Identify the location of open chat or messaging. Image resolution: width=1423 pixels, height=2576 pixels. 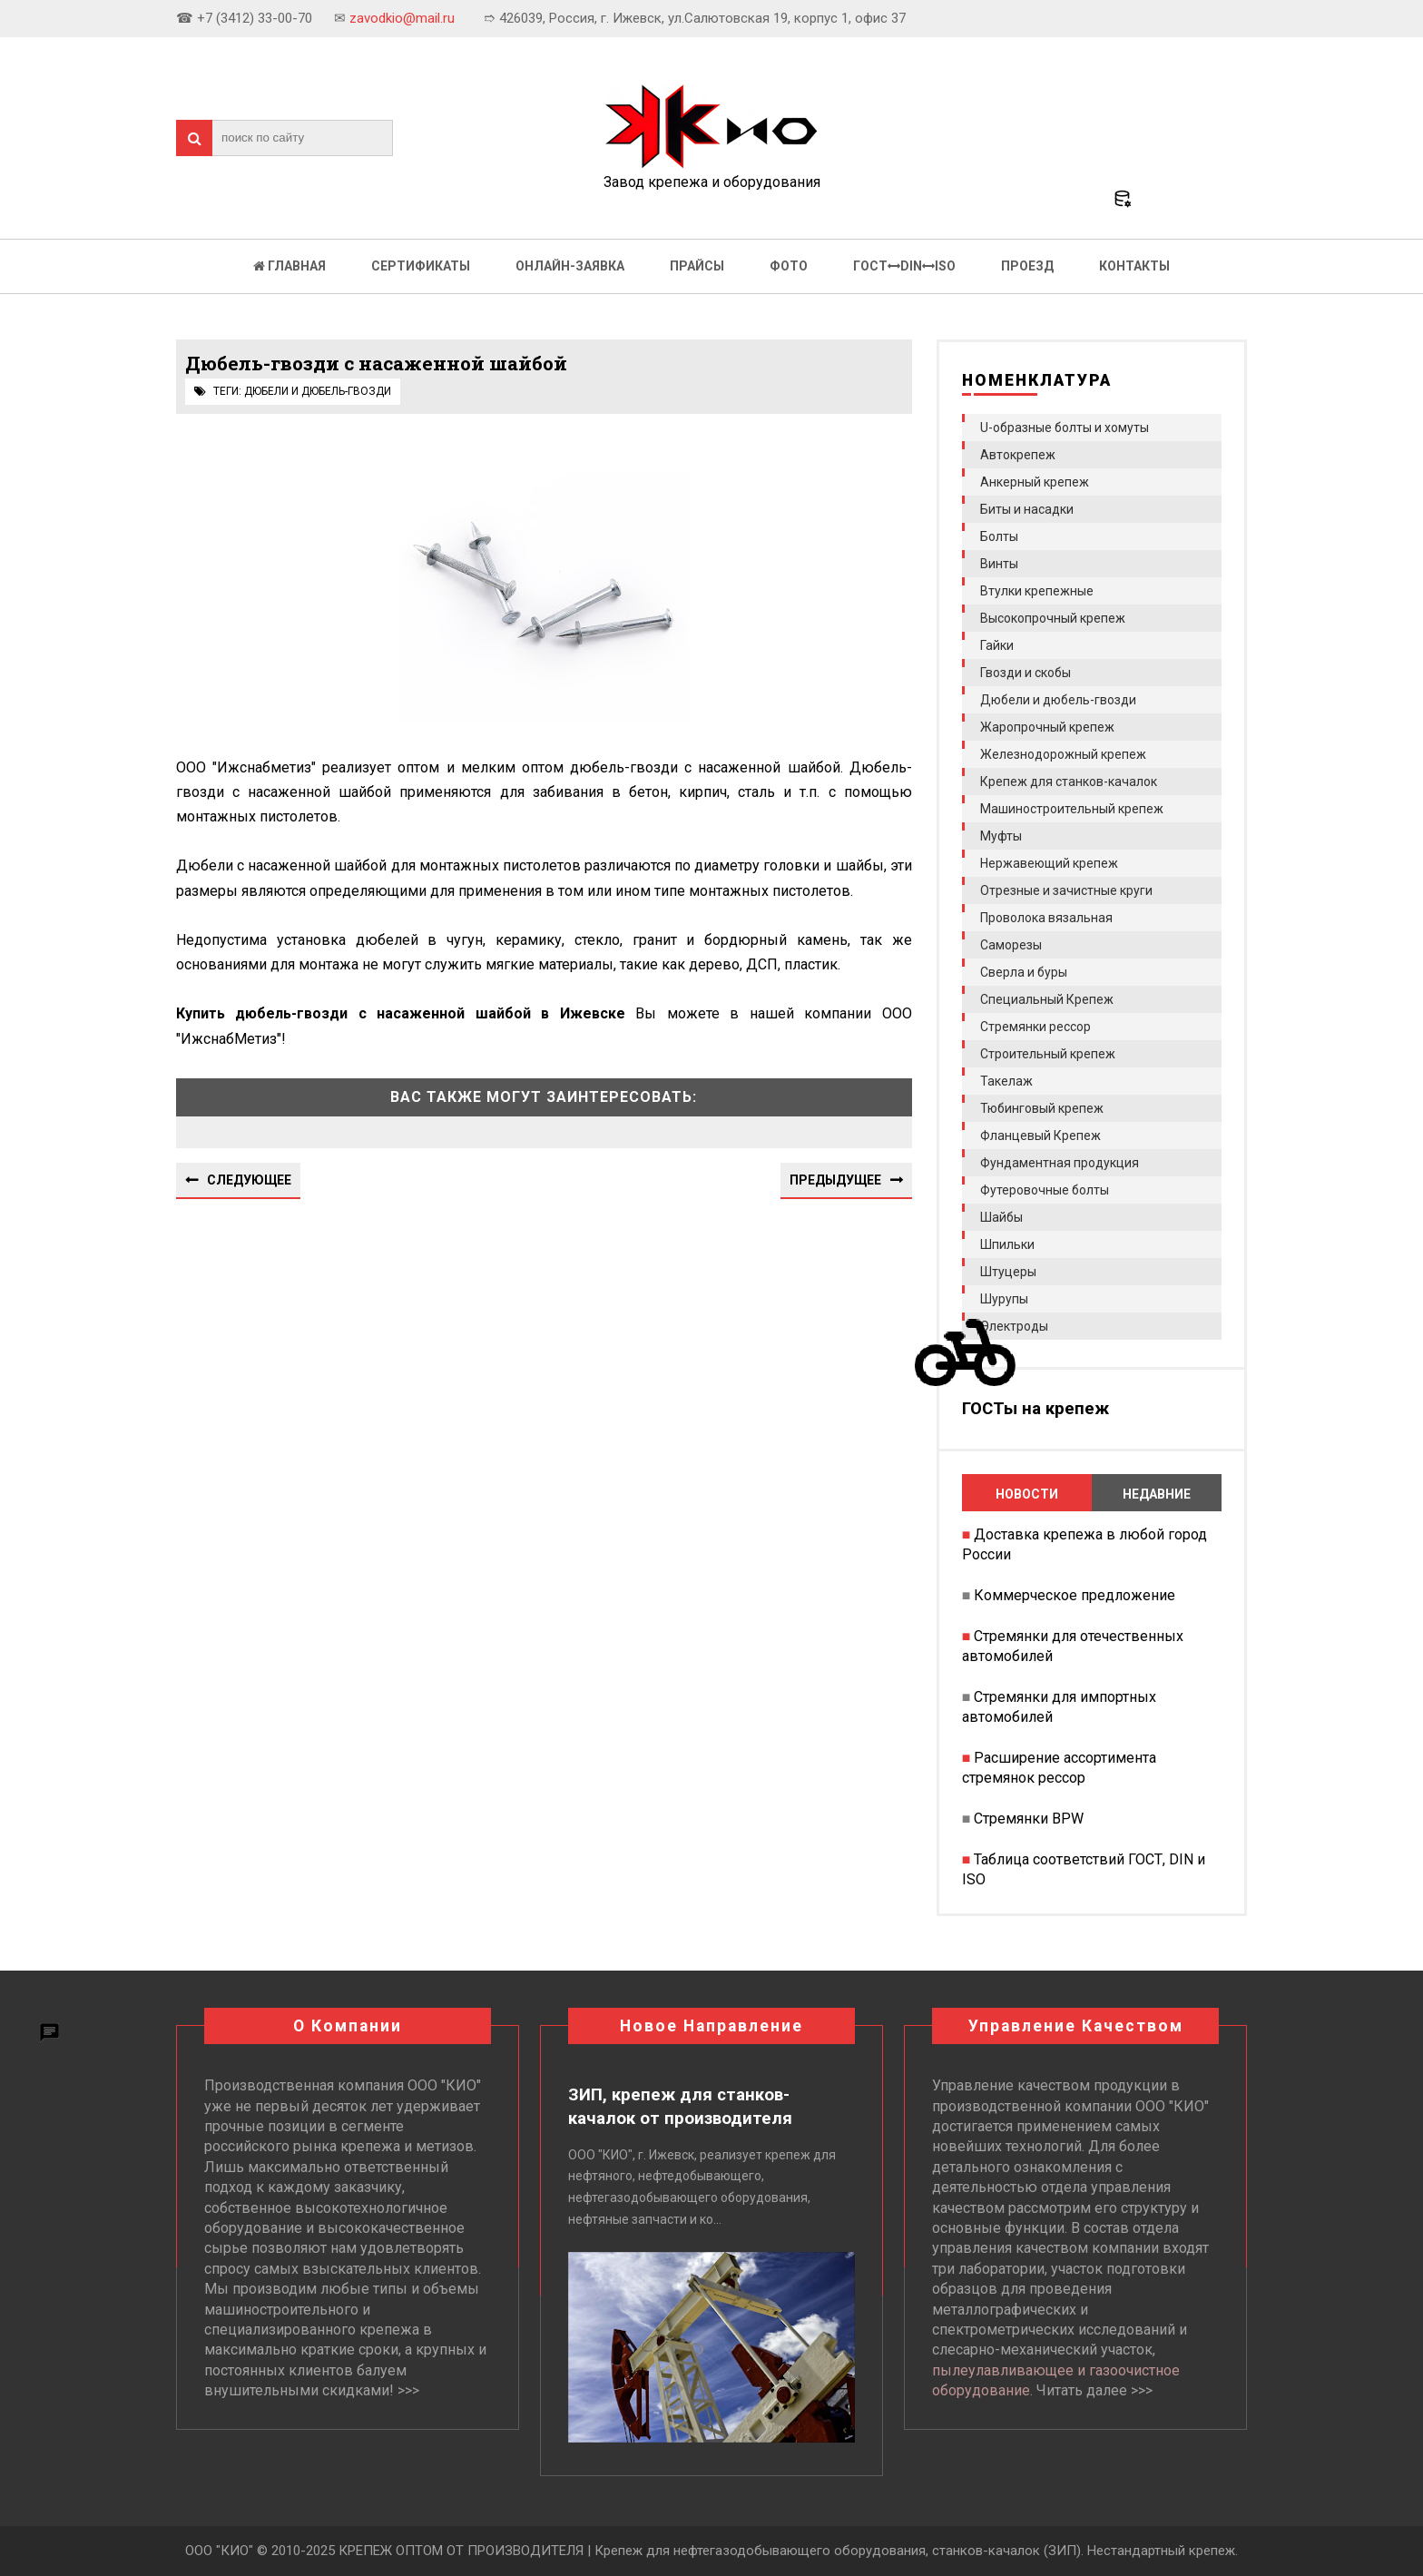
(49, 2032).